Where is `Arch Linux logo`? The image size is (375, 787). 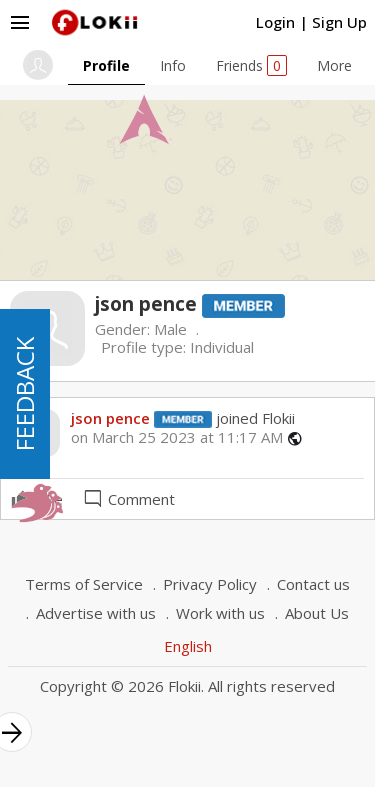 Arch Linux logo is located at coordinates (145, 119).